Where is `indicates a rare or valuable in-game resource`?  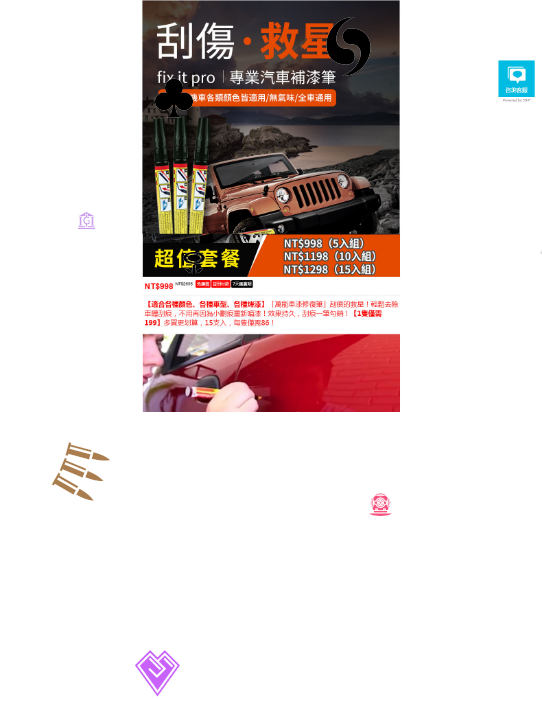
indicates a rare or valuable in-game resource is located at coordinates (157, 673).